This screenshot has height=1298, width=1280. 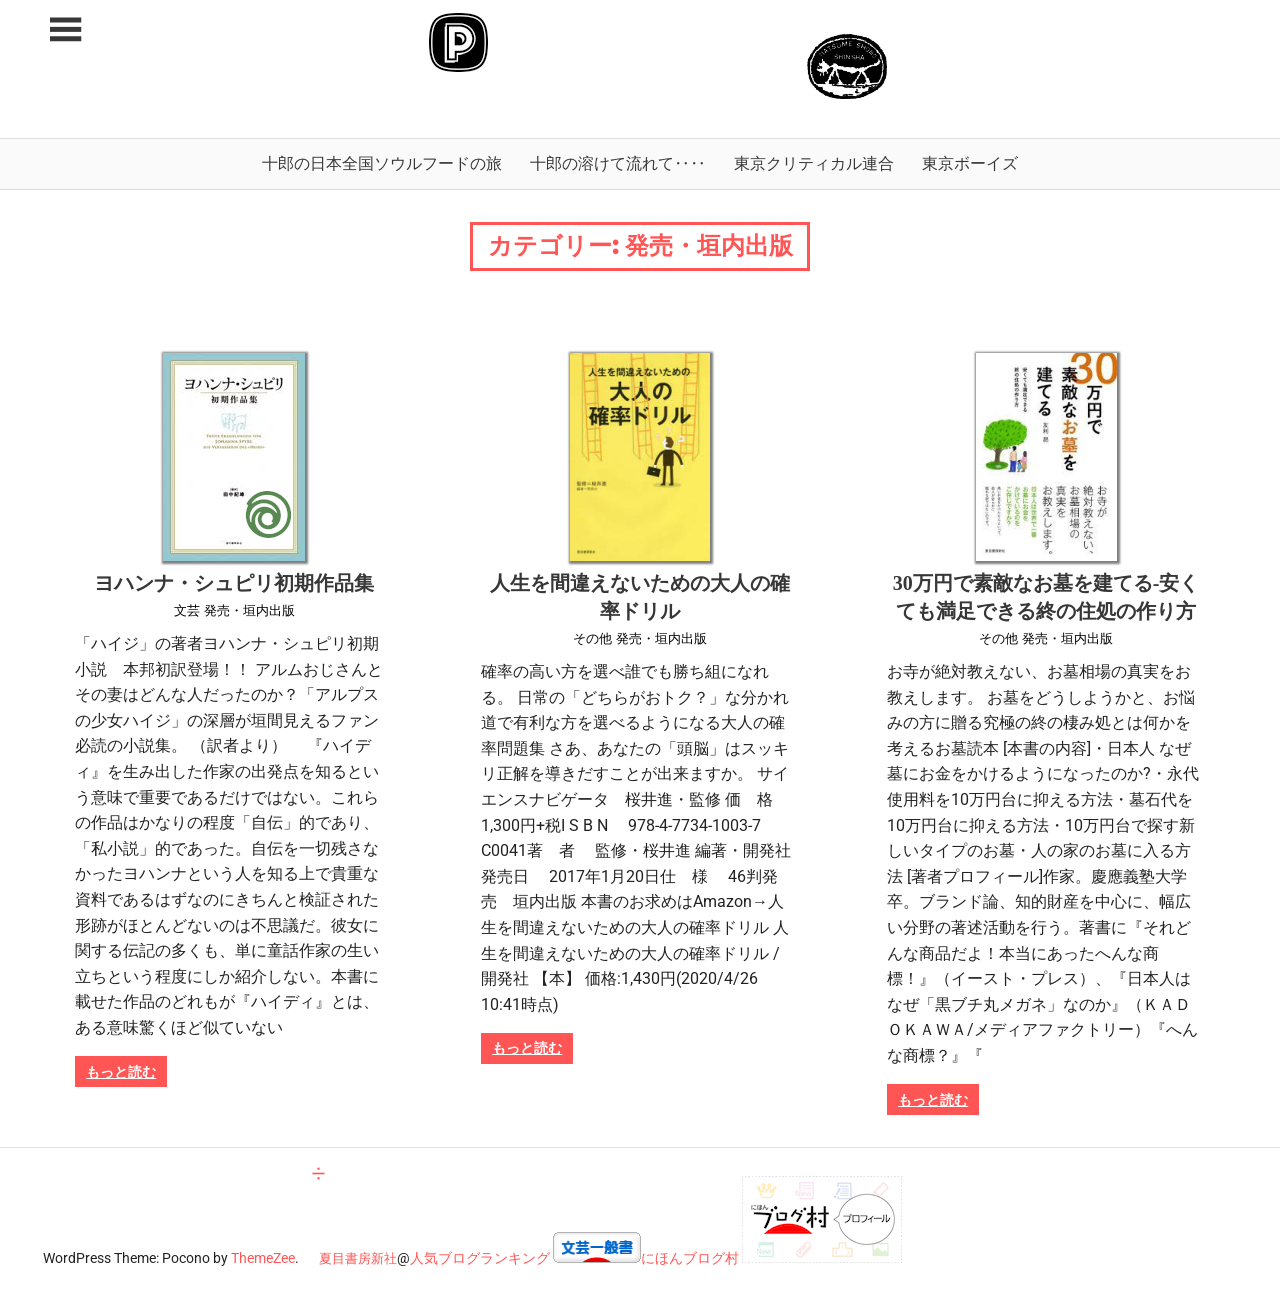 I want to click on perform division calculation, so click(x=318, y=1173).